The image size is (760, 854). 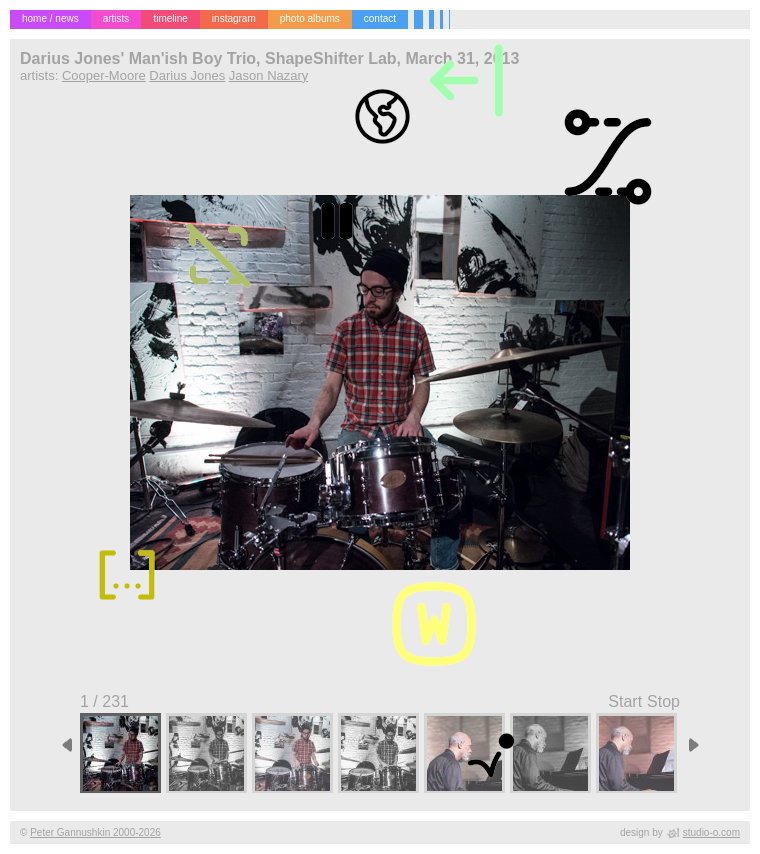 I want to click on maximize view is currently disabled, so click(x=218, y=255).